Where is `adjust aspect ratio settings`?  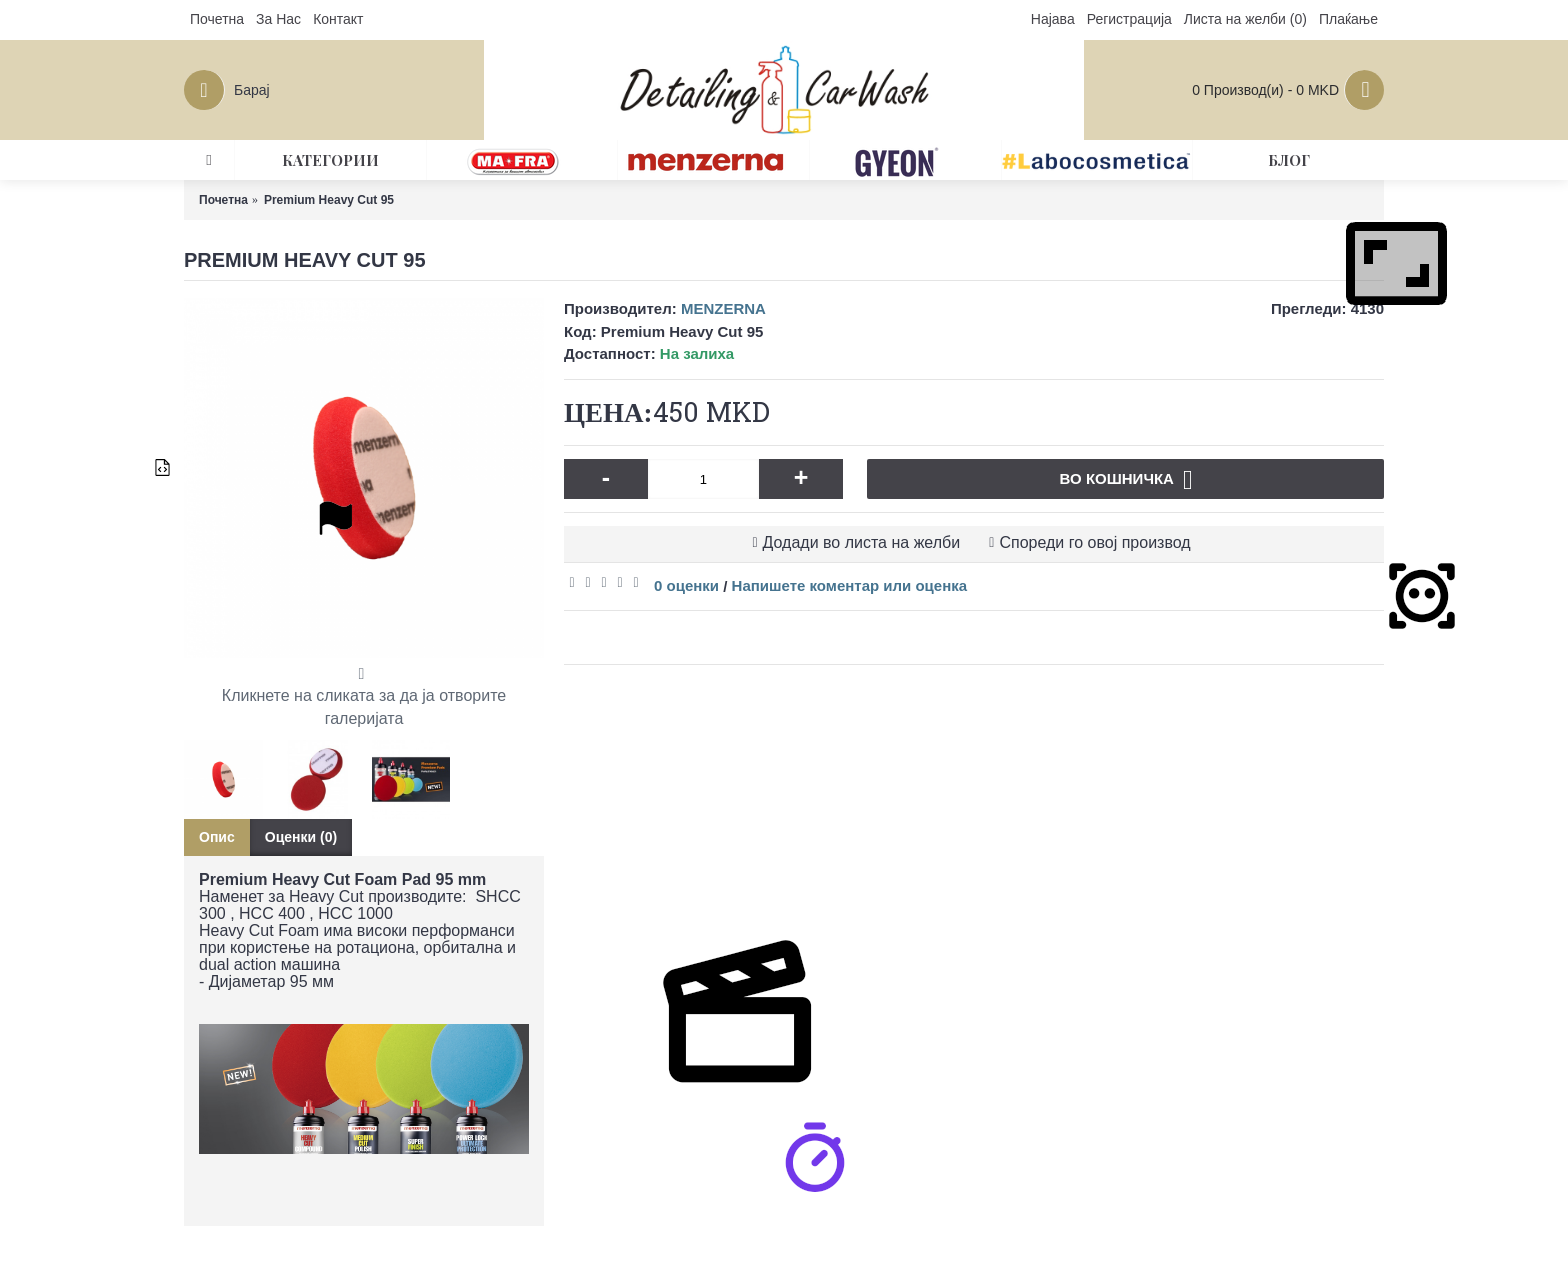
adjust aspect ratio settings is located at coordinates (1396, 263).